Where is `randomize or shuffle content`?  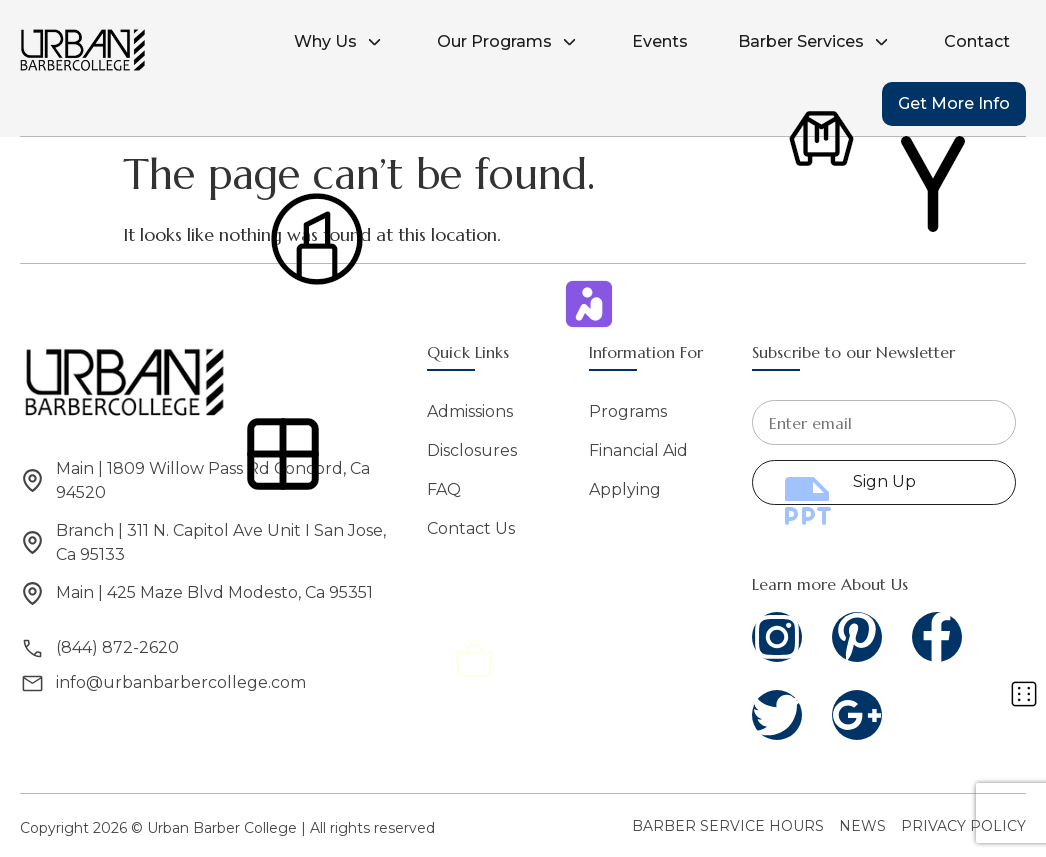
randomize or shuffle content is located at coordinates (1024, 694).